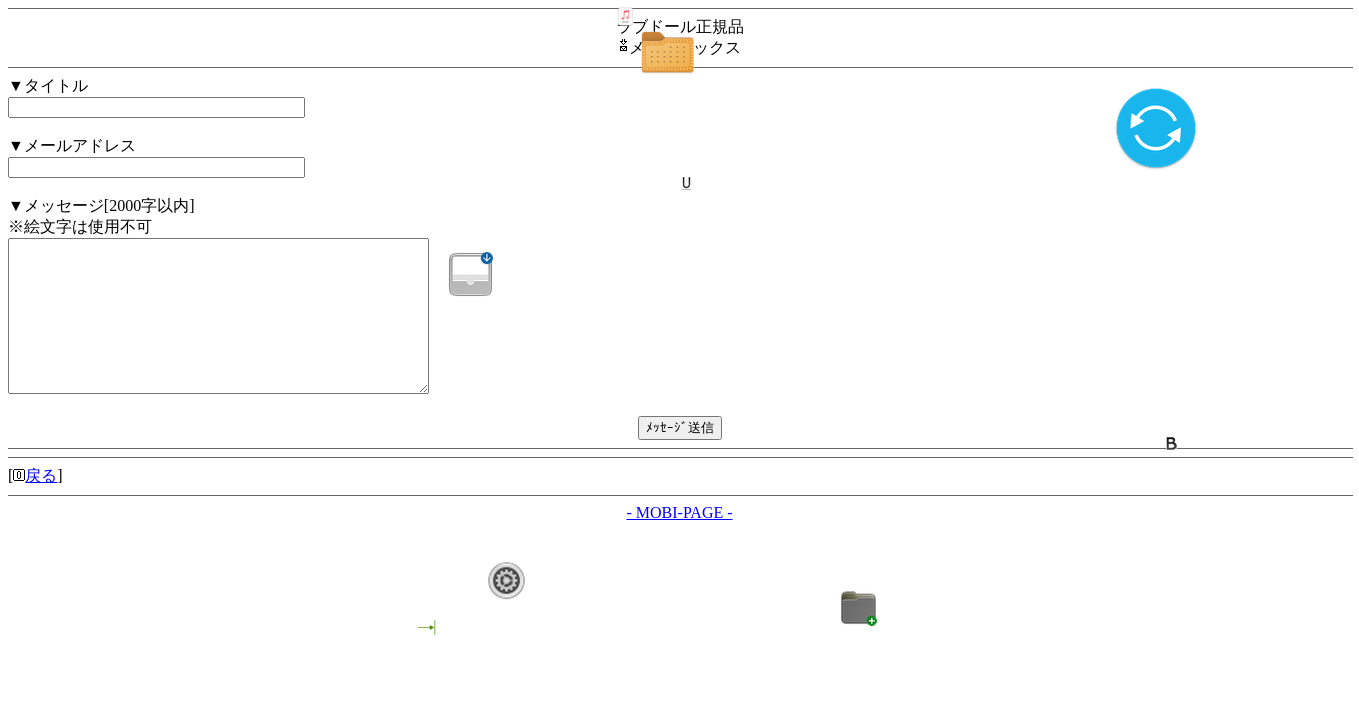 This screenshot has width=1359, height=720. Describe the element at coordinates (426, 627) in the screenshot. I see `jump to the last item in a list` at that location.